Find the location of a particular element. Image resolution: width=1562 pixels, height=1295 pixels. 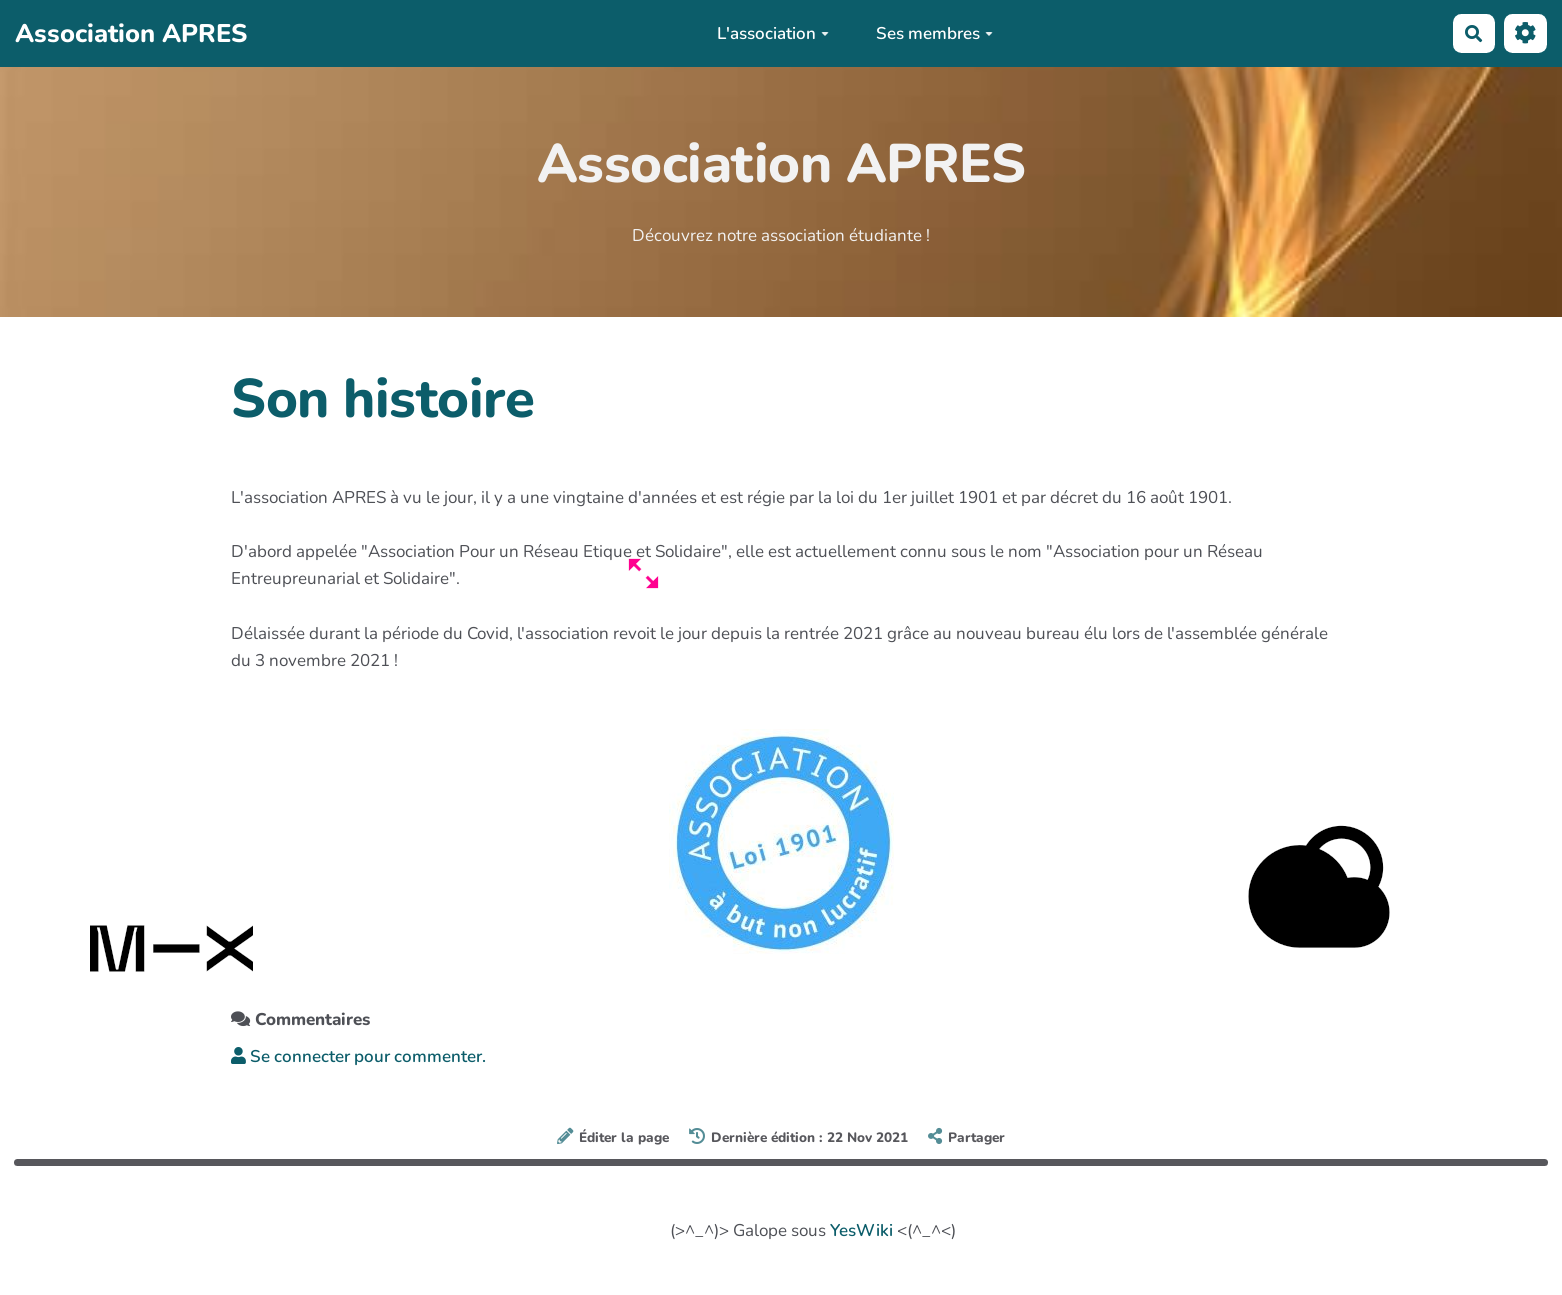

indicates partly cloudy weather conditions is located at coordinates (1319, 890).